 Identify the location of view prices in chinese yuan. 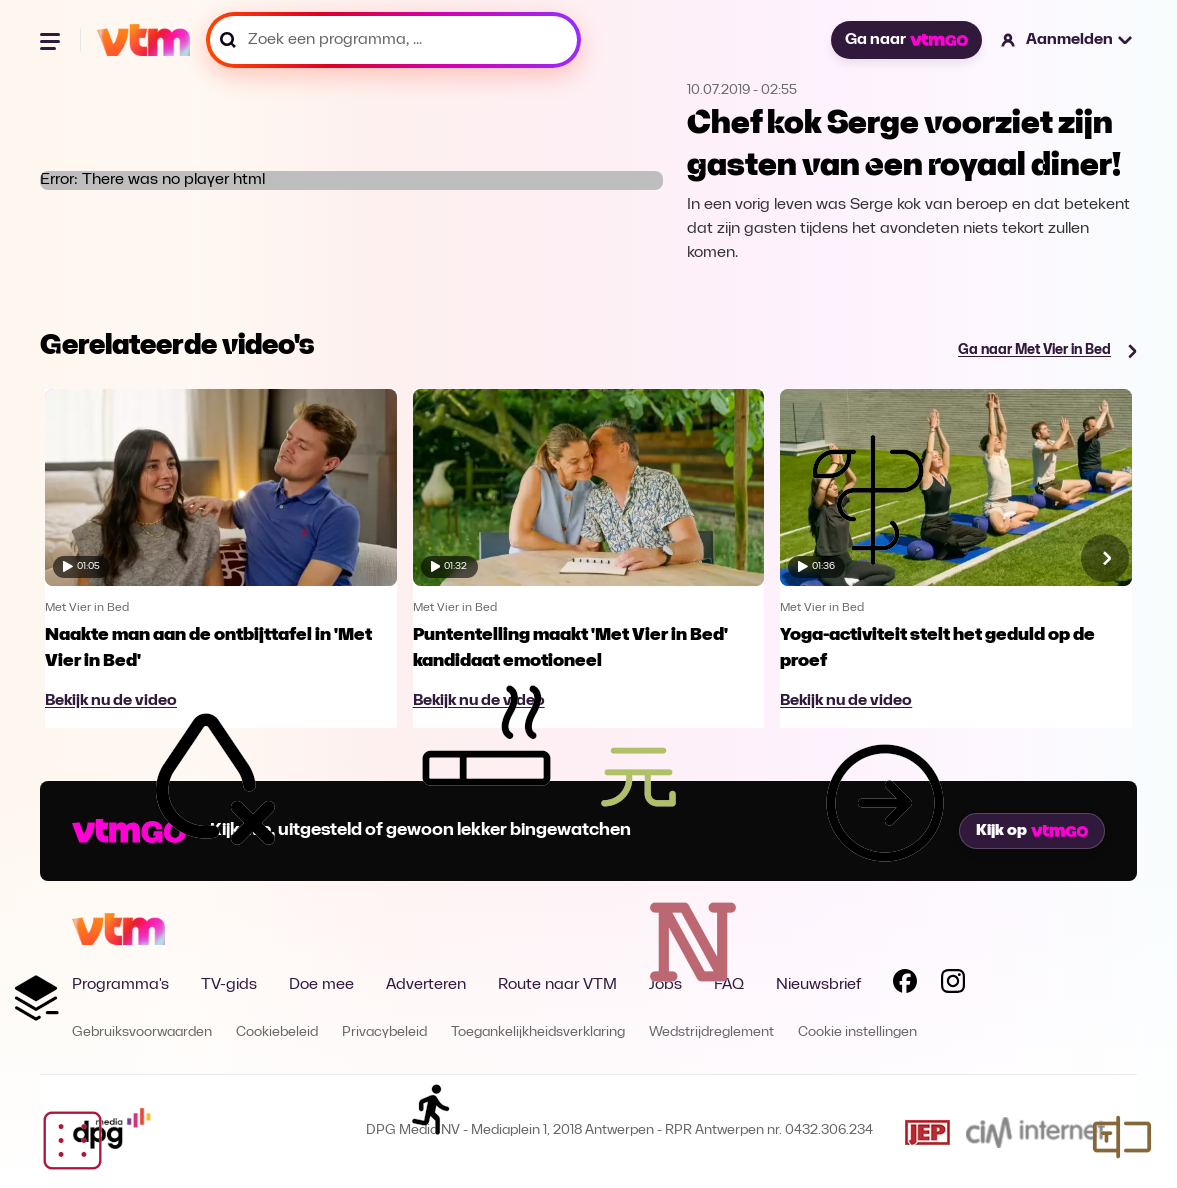
(638, 778).